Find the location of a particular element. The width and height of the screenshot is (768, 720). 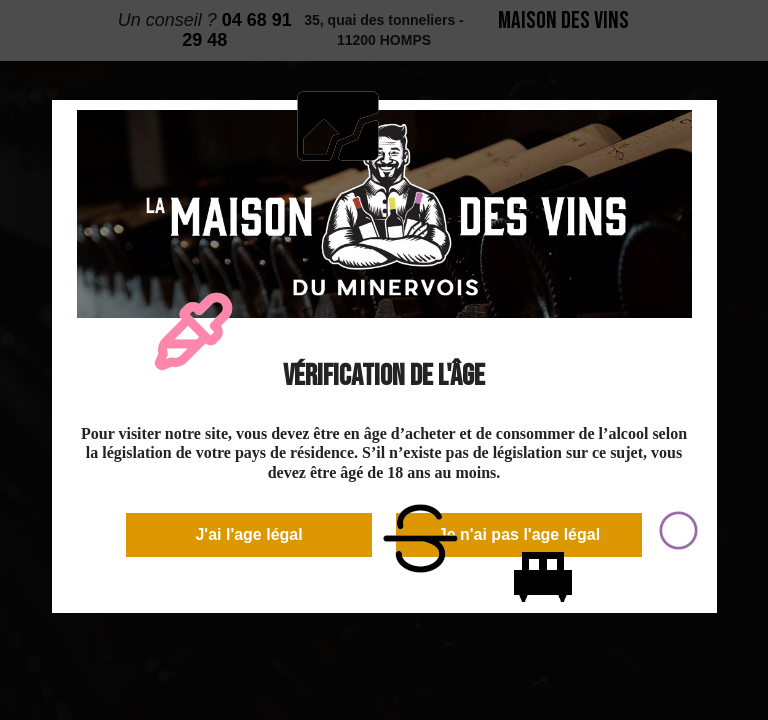

unselected radio button or checkbox option is located at coordinates (678, 530).